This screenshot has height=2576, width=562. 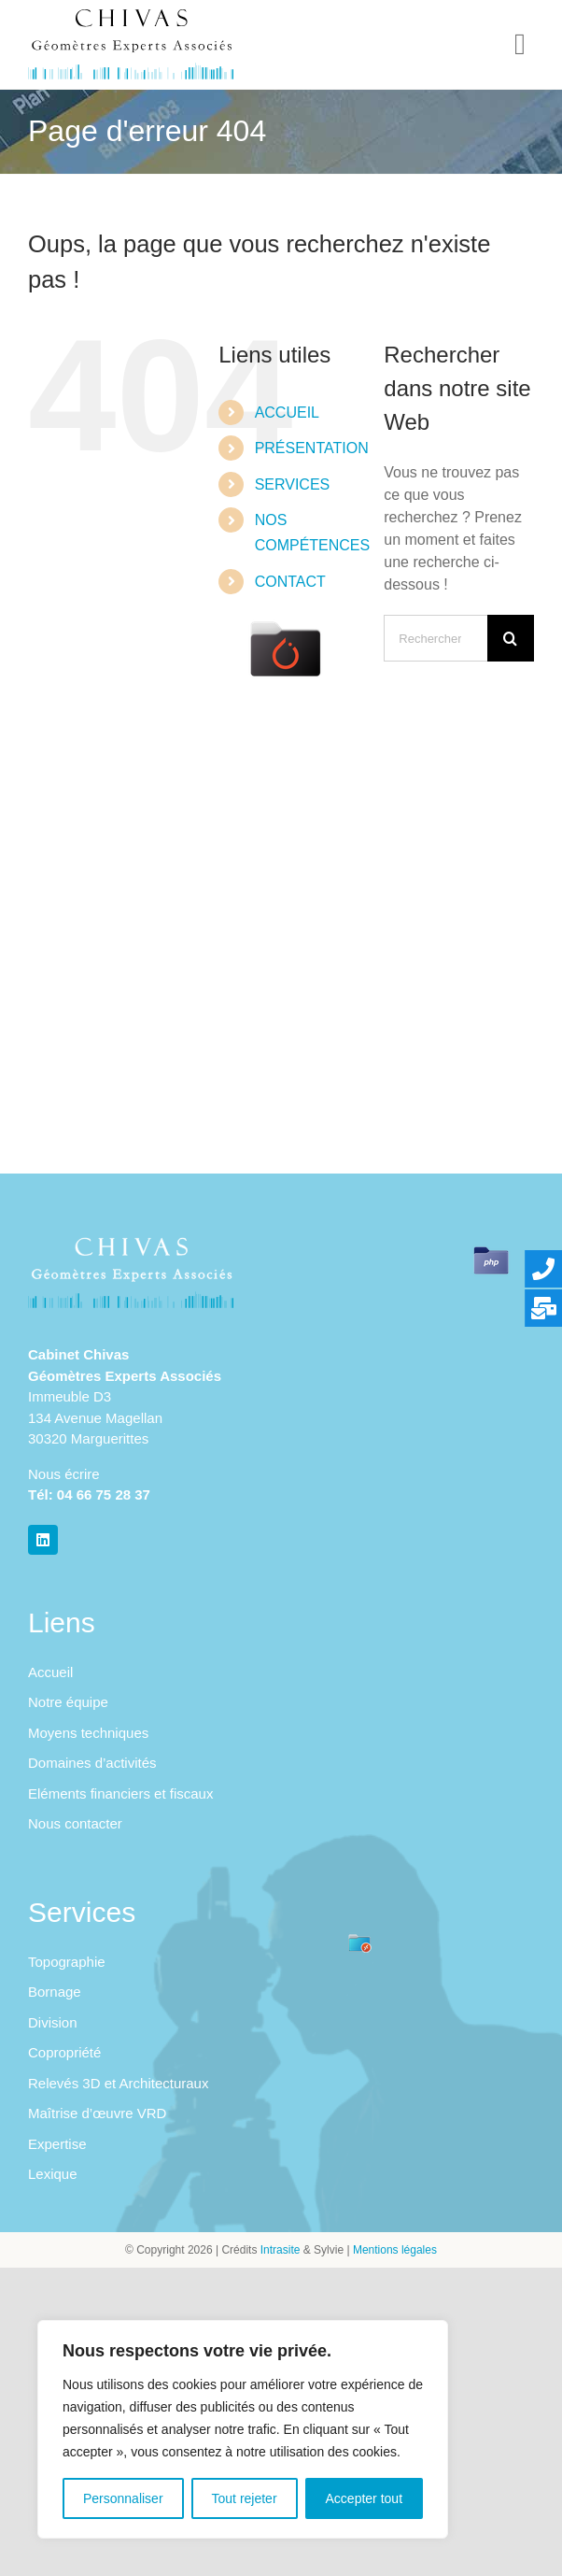 What do you see at coordinates (285, 650) in the screenshot?
I see `open pytorch project folder` at bounding box center [285, 650].